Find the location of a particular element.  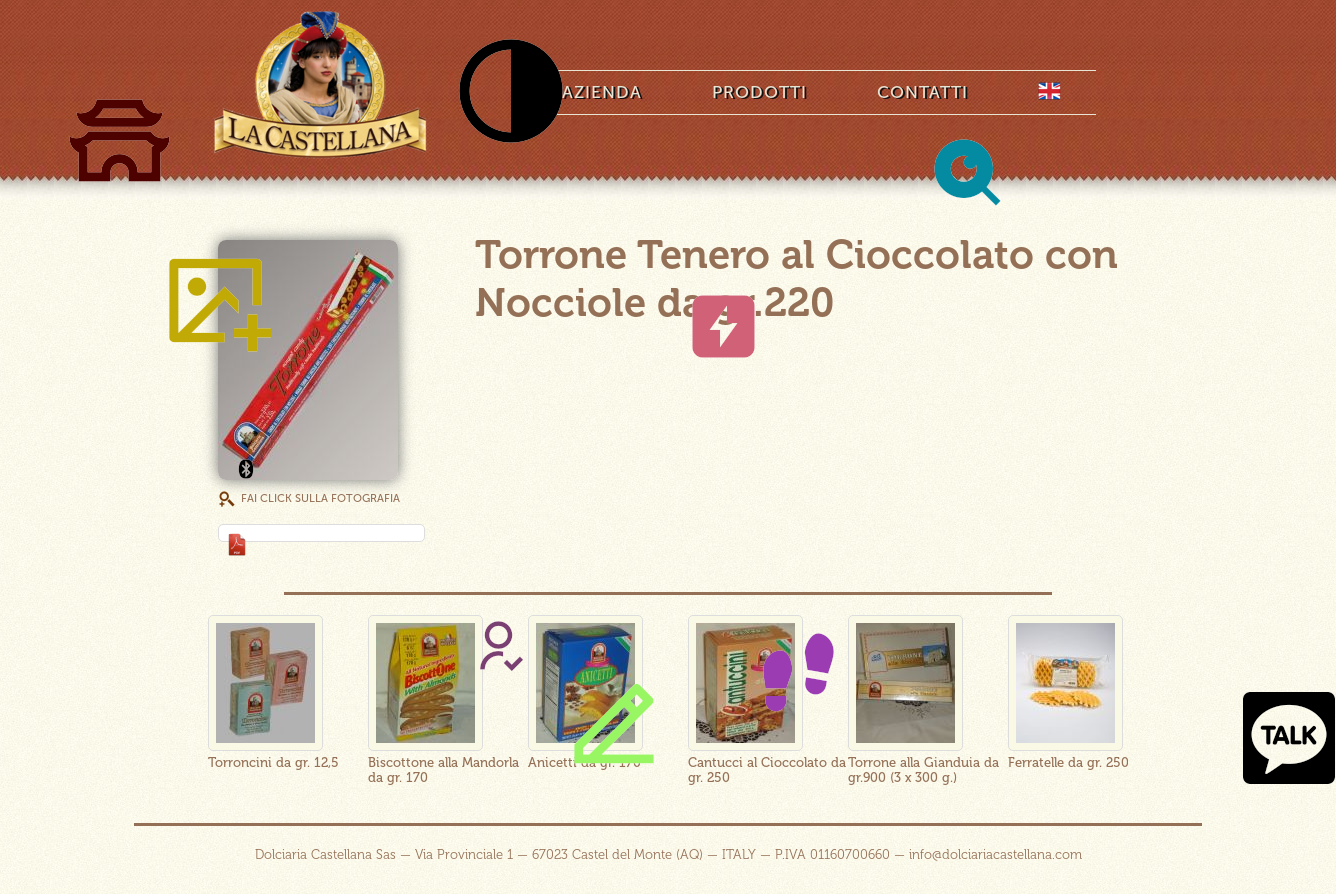

search with visual recognition is located at coordinates (967, 172).